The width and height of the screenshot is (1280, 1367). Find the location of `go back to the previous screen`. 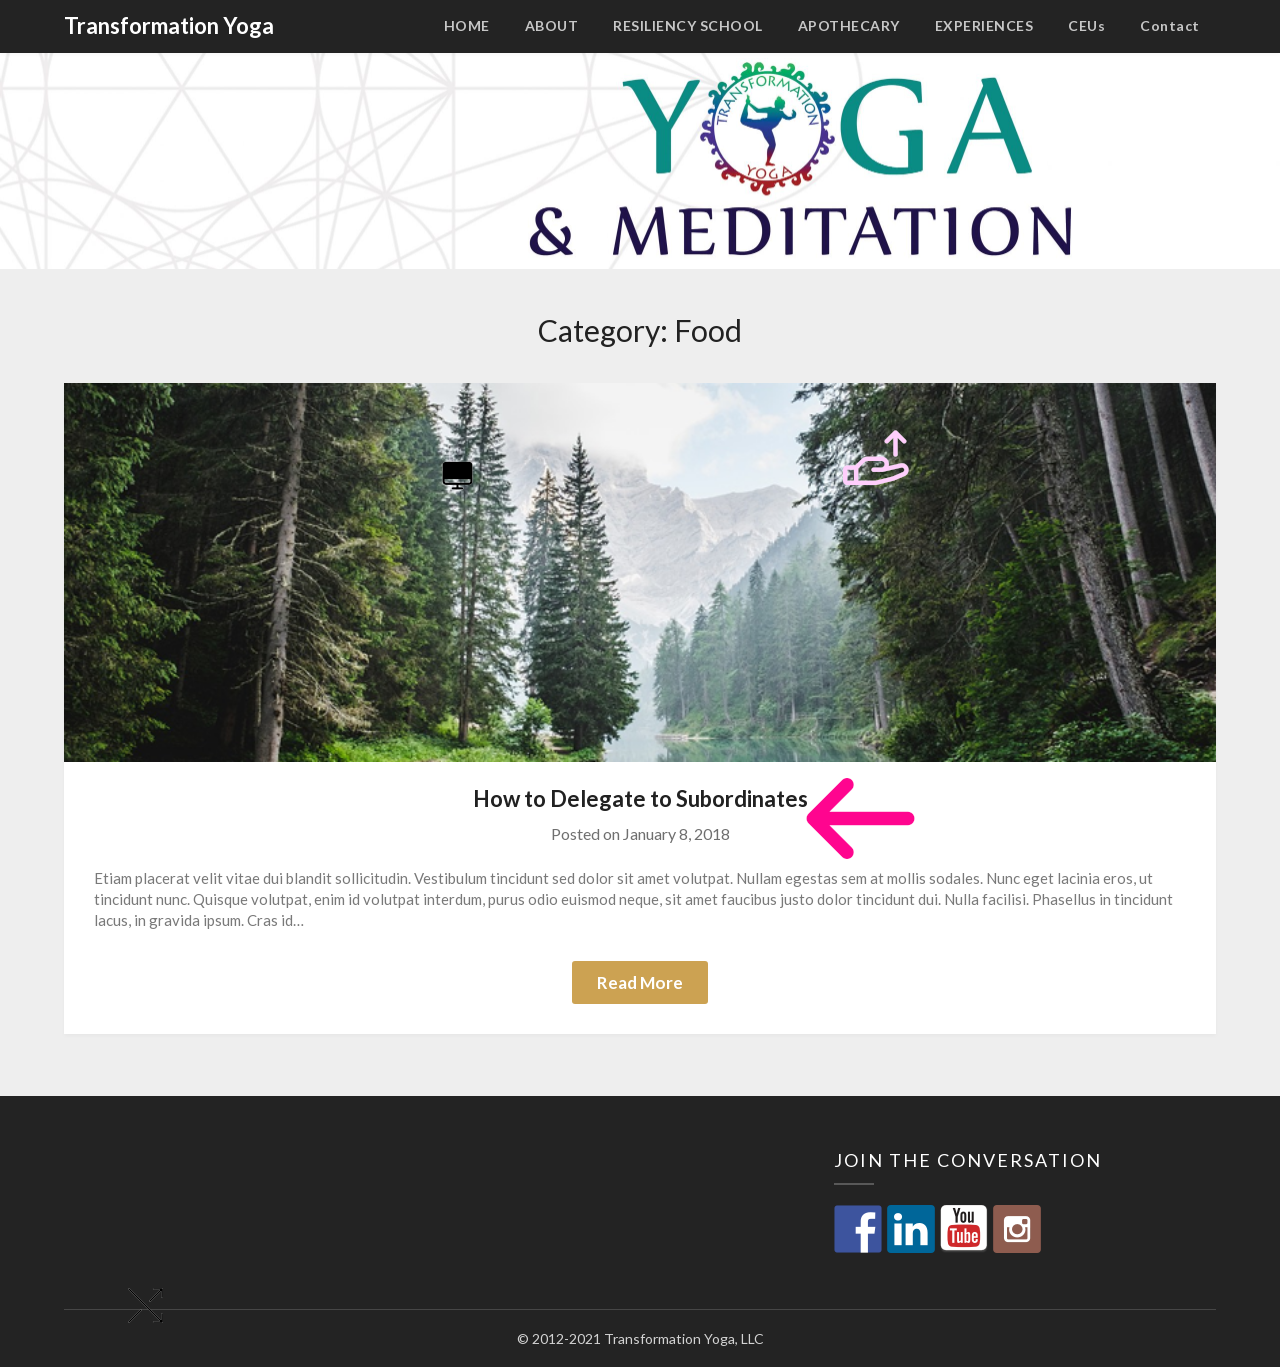

go back to the previous screen is located at coordinates (860, 818).